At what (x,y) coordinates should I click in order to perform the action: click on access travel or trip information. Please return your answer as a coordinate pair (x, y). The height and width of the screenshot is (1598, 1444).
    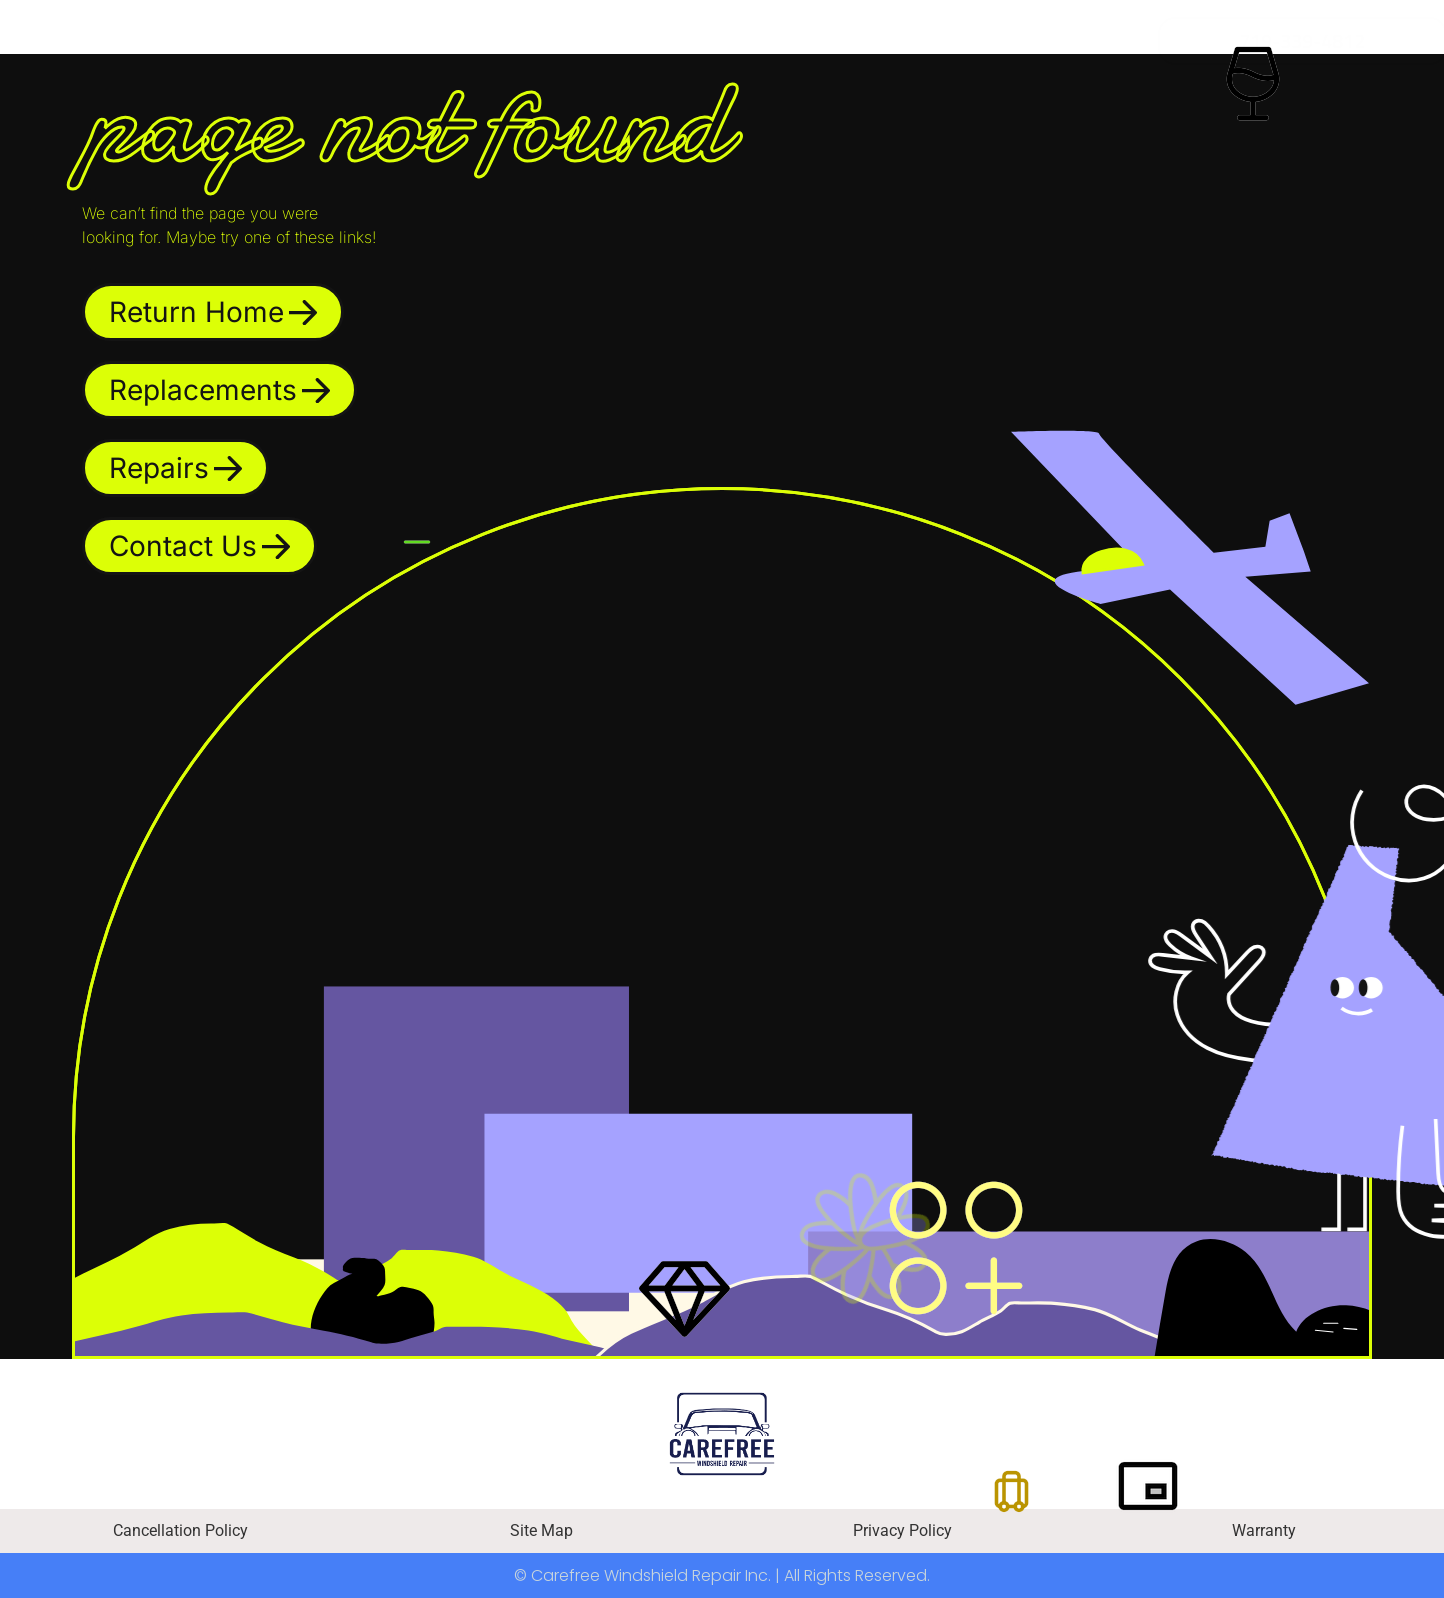
    Looking at the image, I should click on (1011, 1491).